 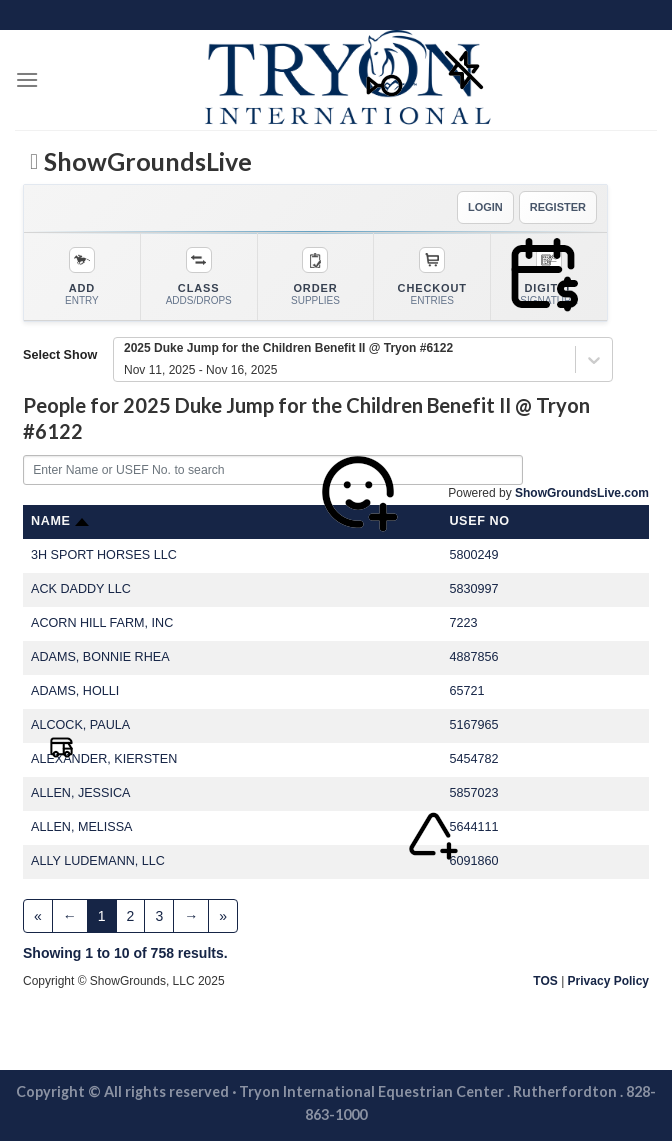 I want to click on browse camper or RV rentals, so click(x=61, y=747).